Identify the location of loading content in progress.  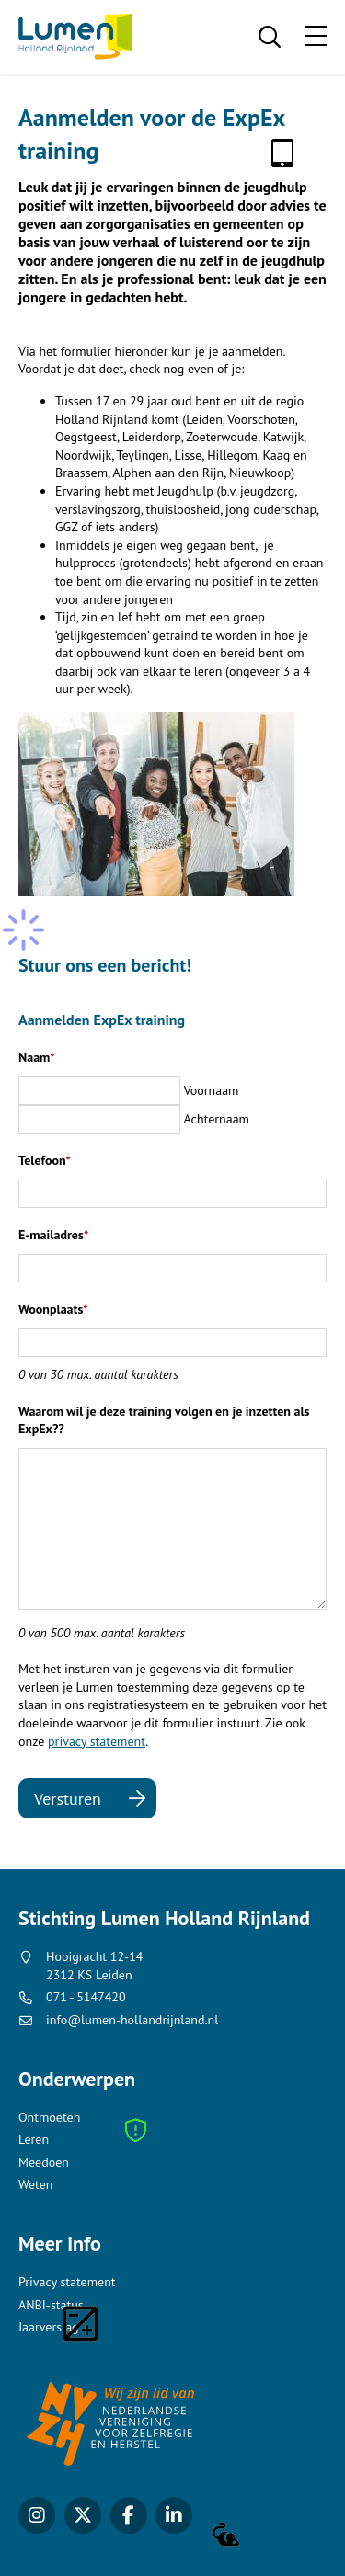
(23, 929).